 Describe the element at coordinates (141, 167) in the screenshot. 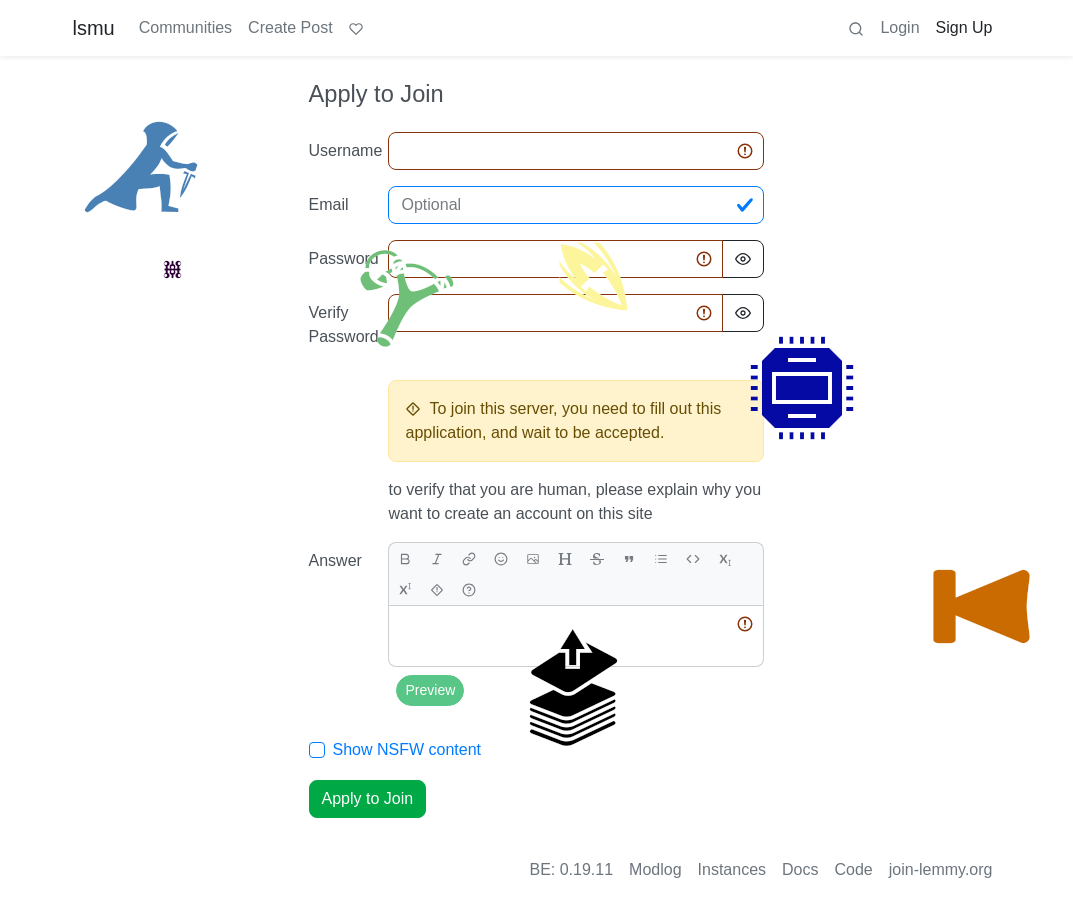

I see `select assassin or rogue character class` at that location.